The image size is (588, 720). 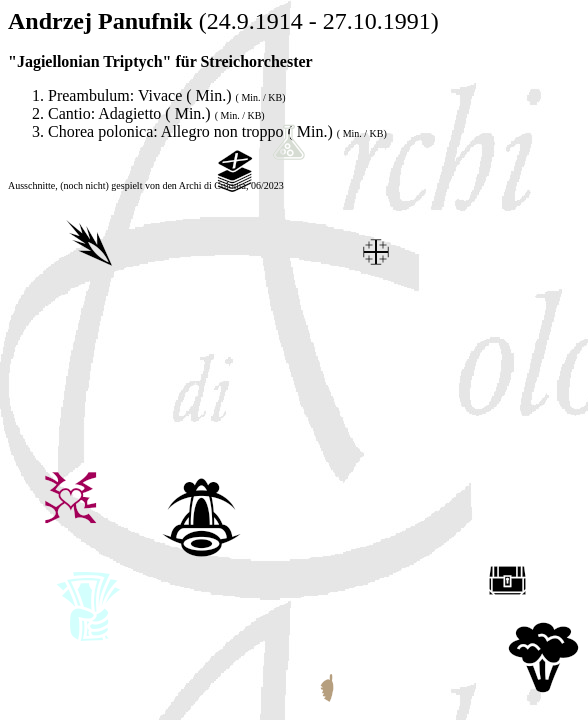 What do you see at coordinates (376, 252) in the screenshot?
I see `religious or faith-based content indicator` at bounding box center [376, 252].